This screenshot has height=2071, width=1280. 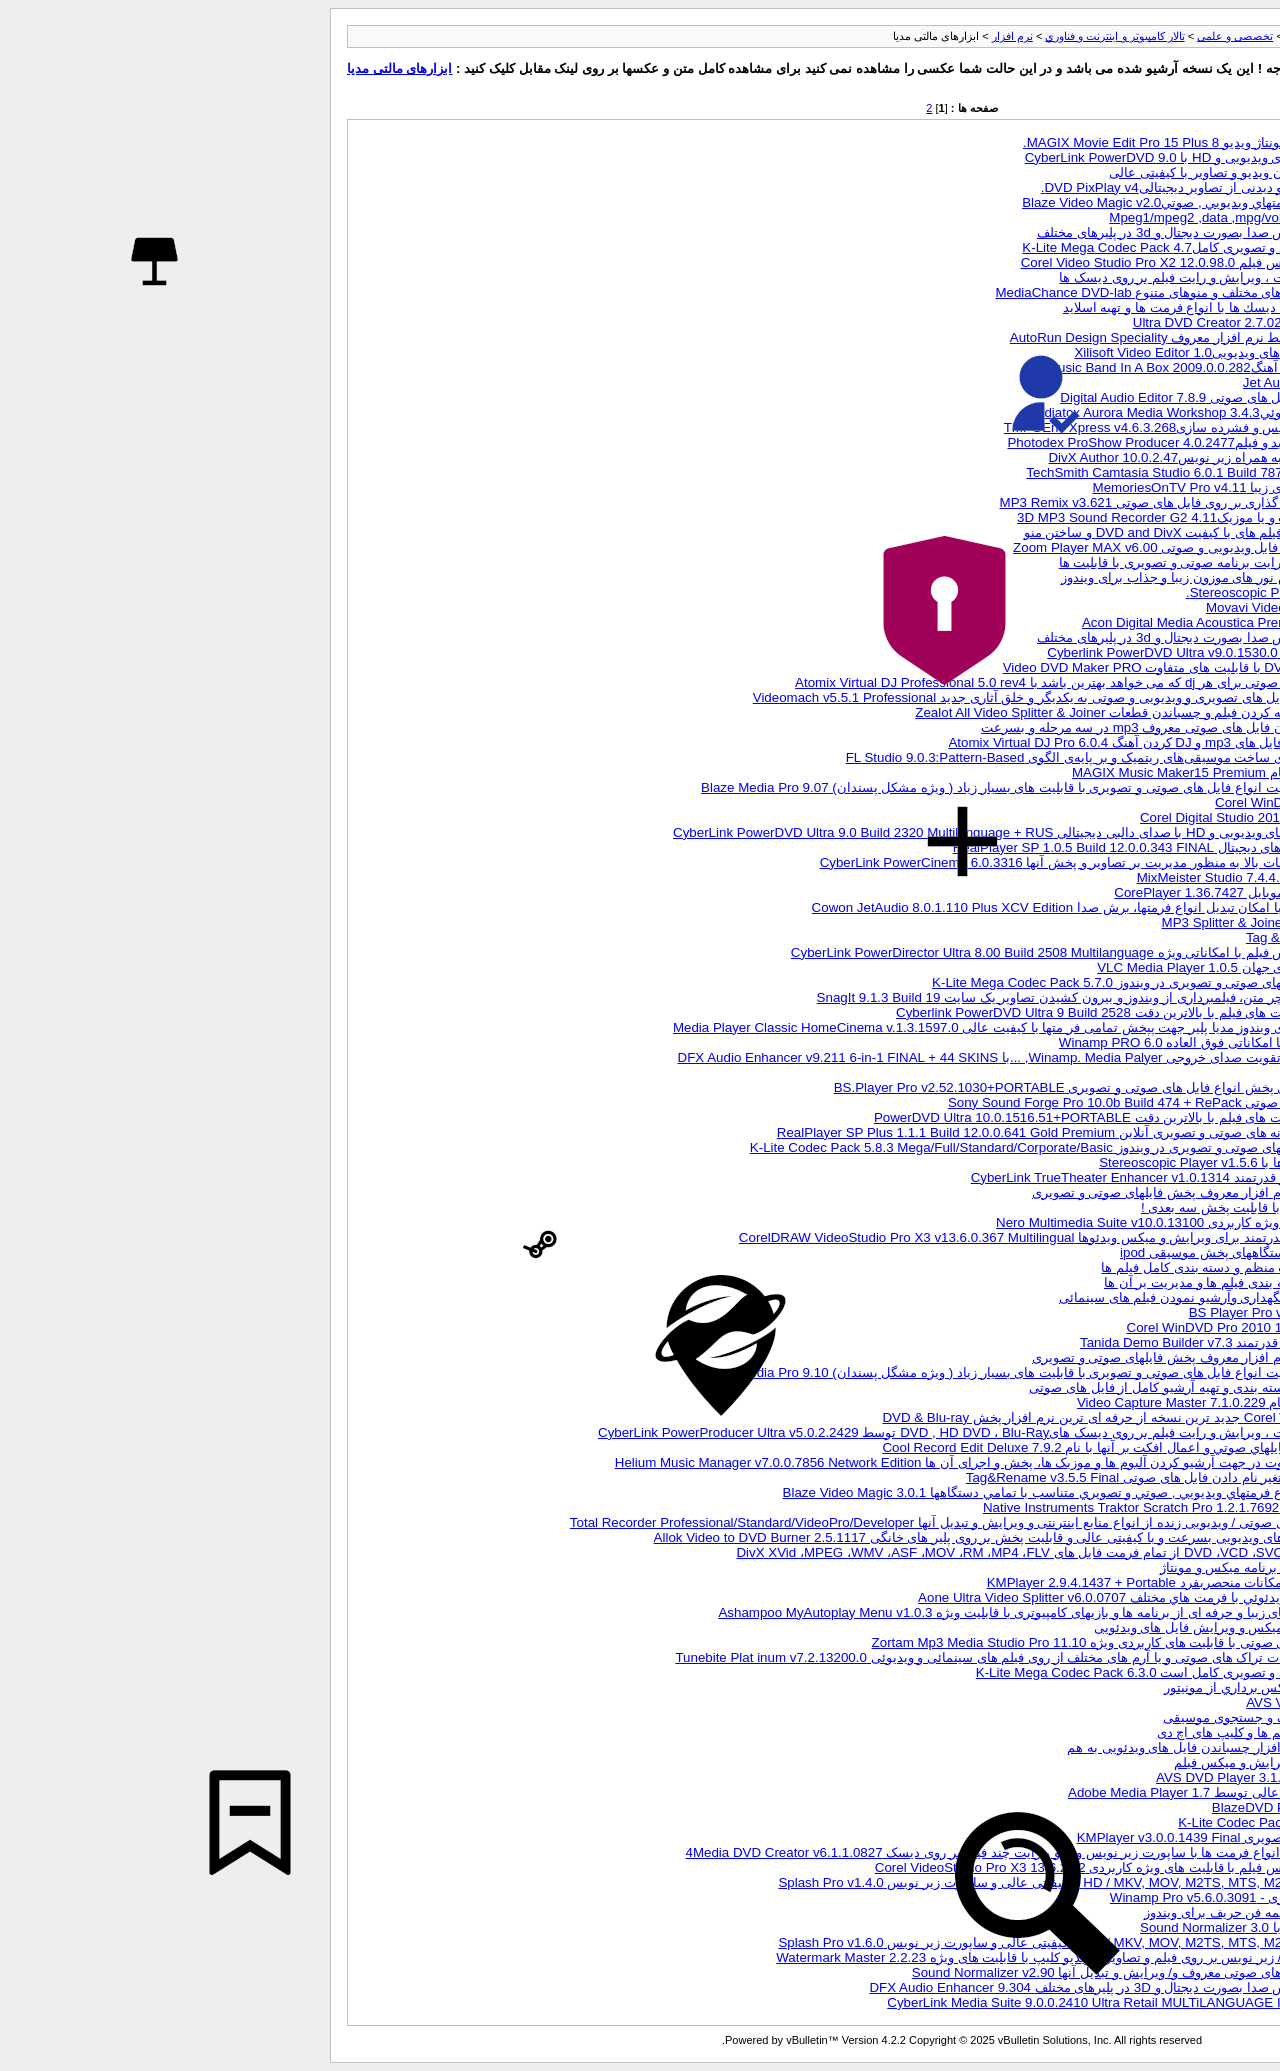 What do you see at coordinates (962, 841) in the screenshot?
I see `add a new item` at bounding box center [962, 841].